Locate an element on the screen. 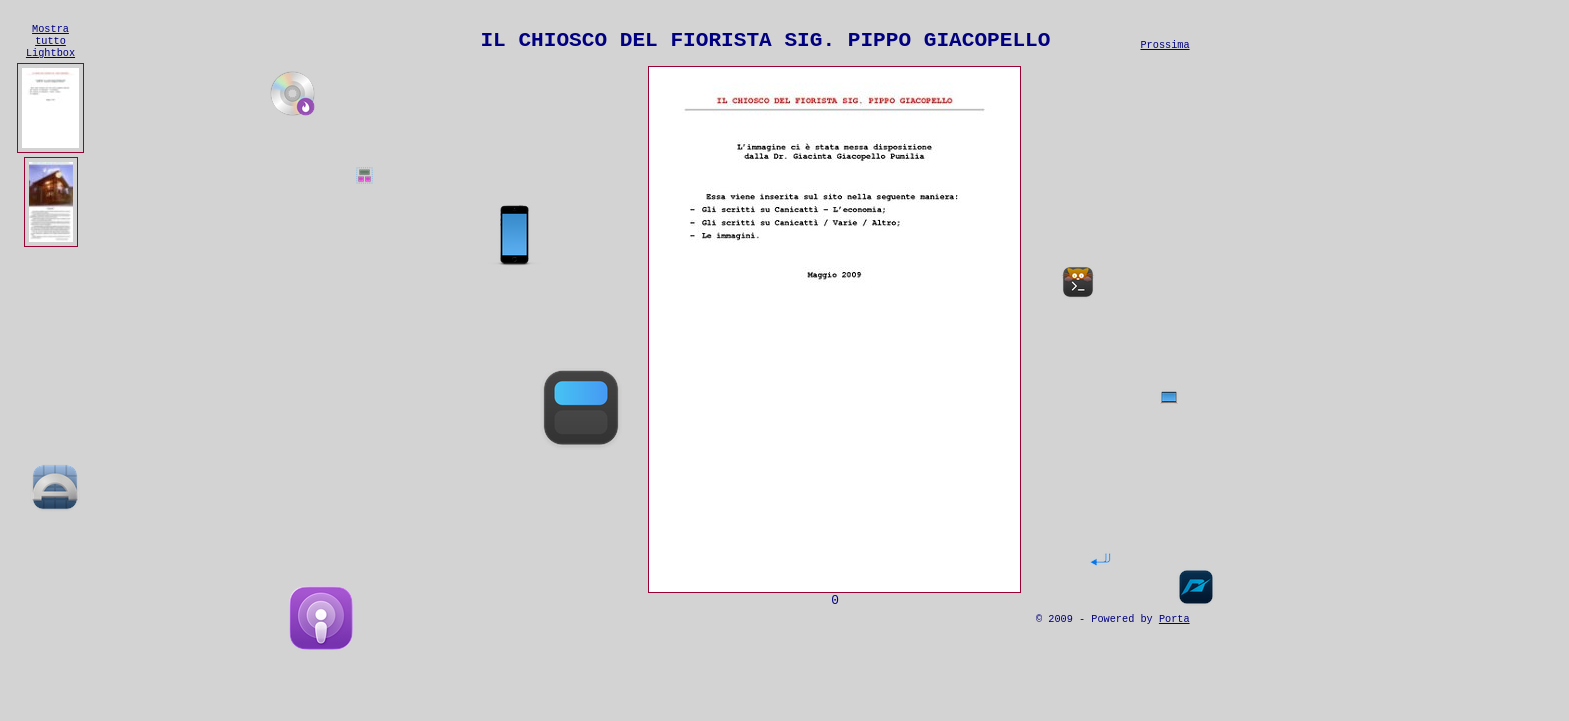 Image resolution: width=1569 pixels, height=721 pixels. burn data to a dvd disc is located at coordinates (292, 93).